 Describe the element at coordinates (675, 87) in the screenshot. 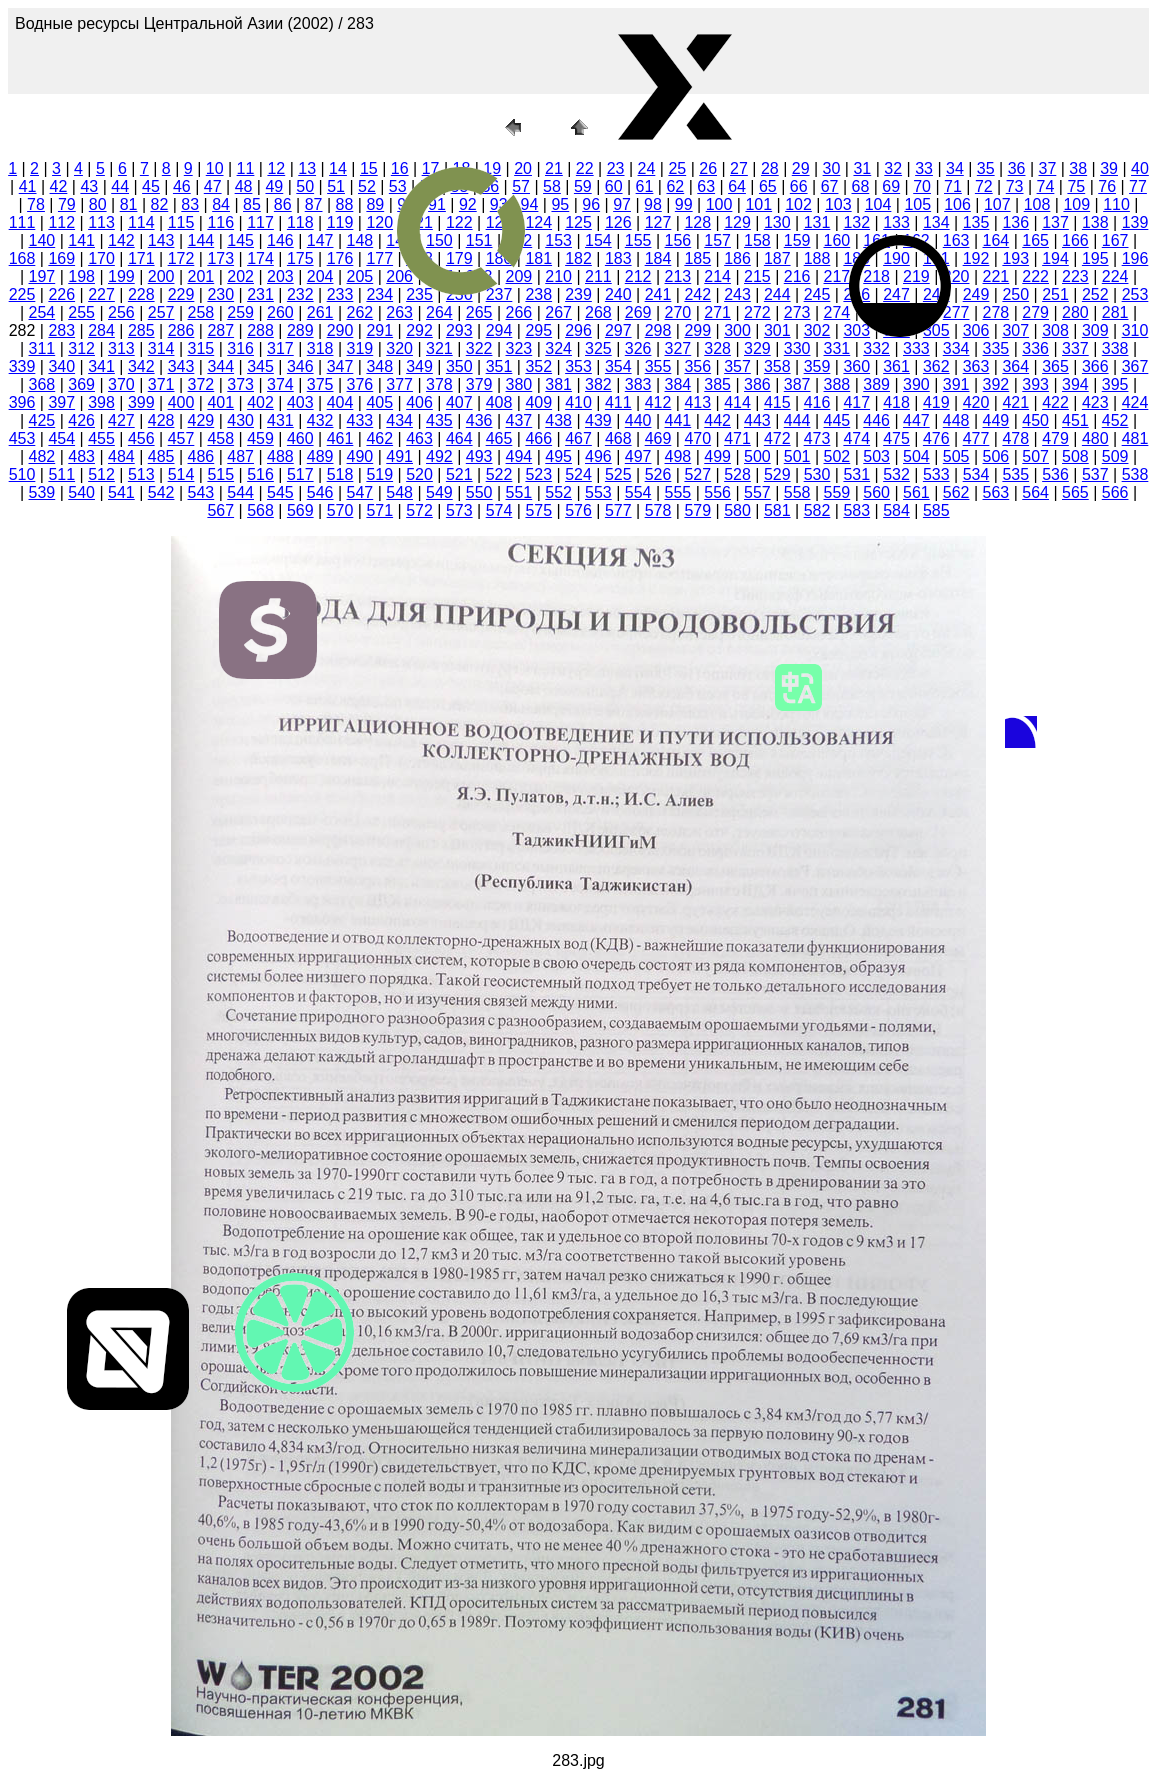

I see `visit experts exchange website` at that location.